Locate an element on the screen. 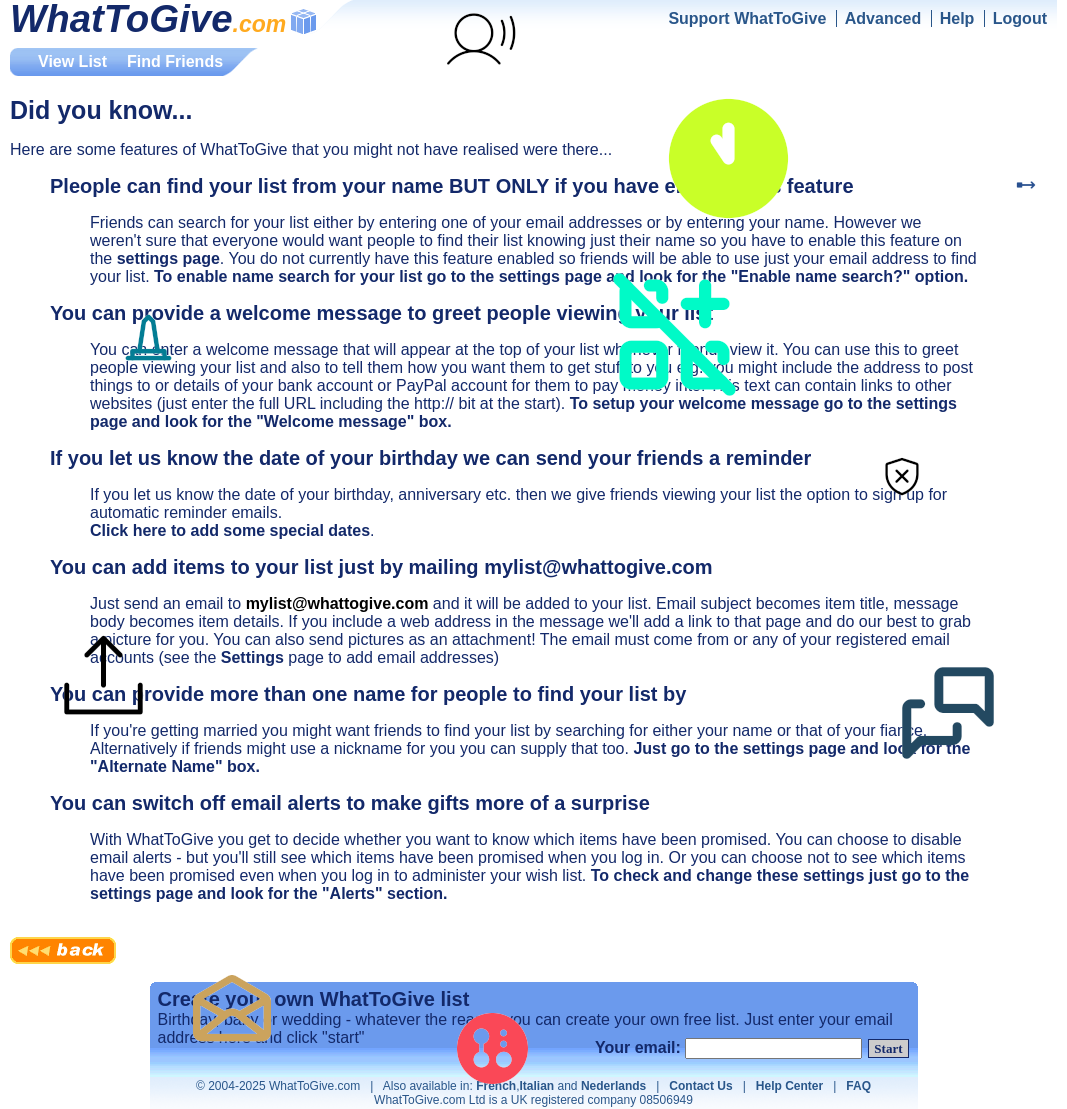 Image resolution: width=1067 pixels, height=1109 pixels. indicates a draft pull request in your activity feed is located at coordinates (492, 1048).